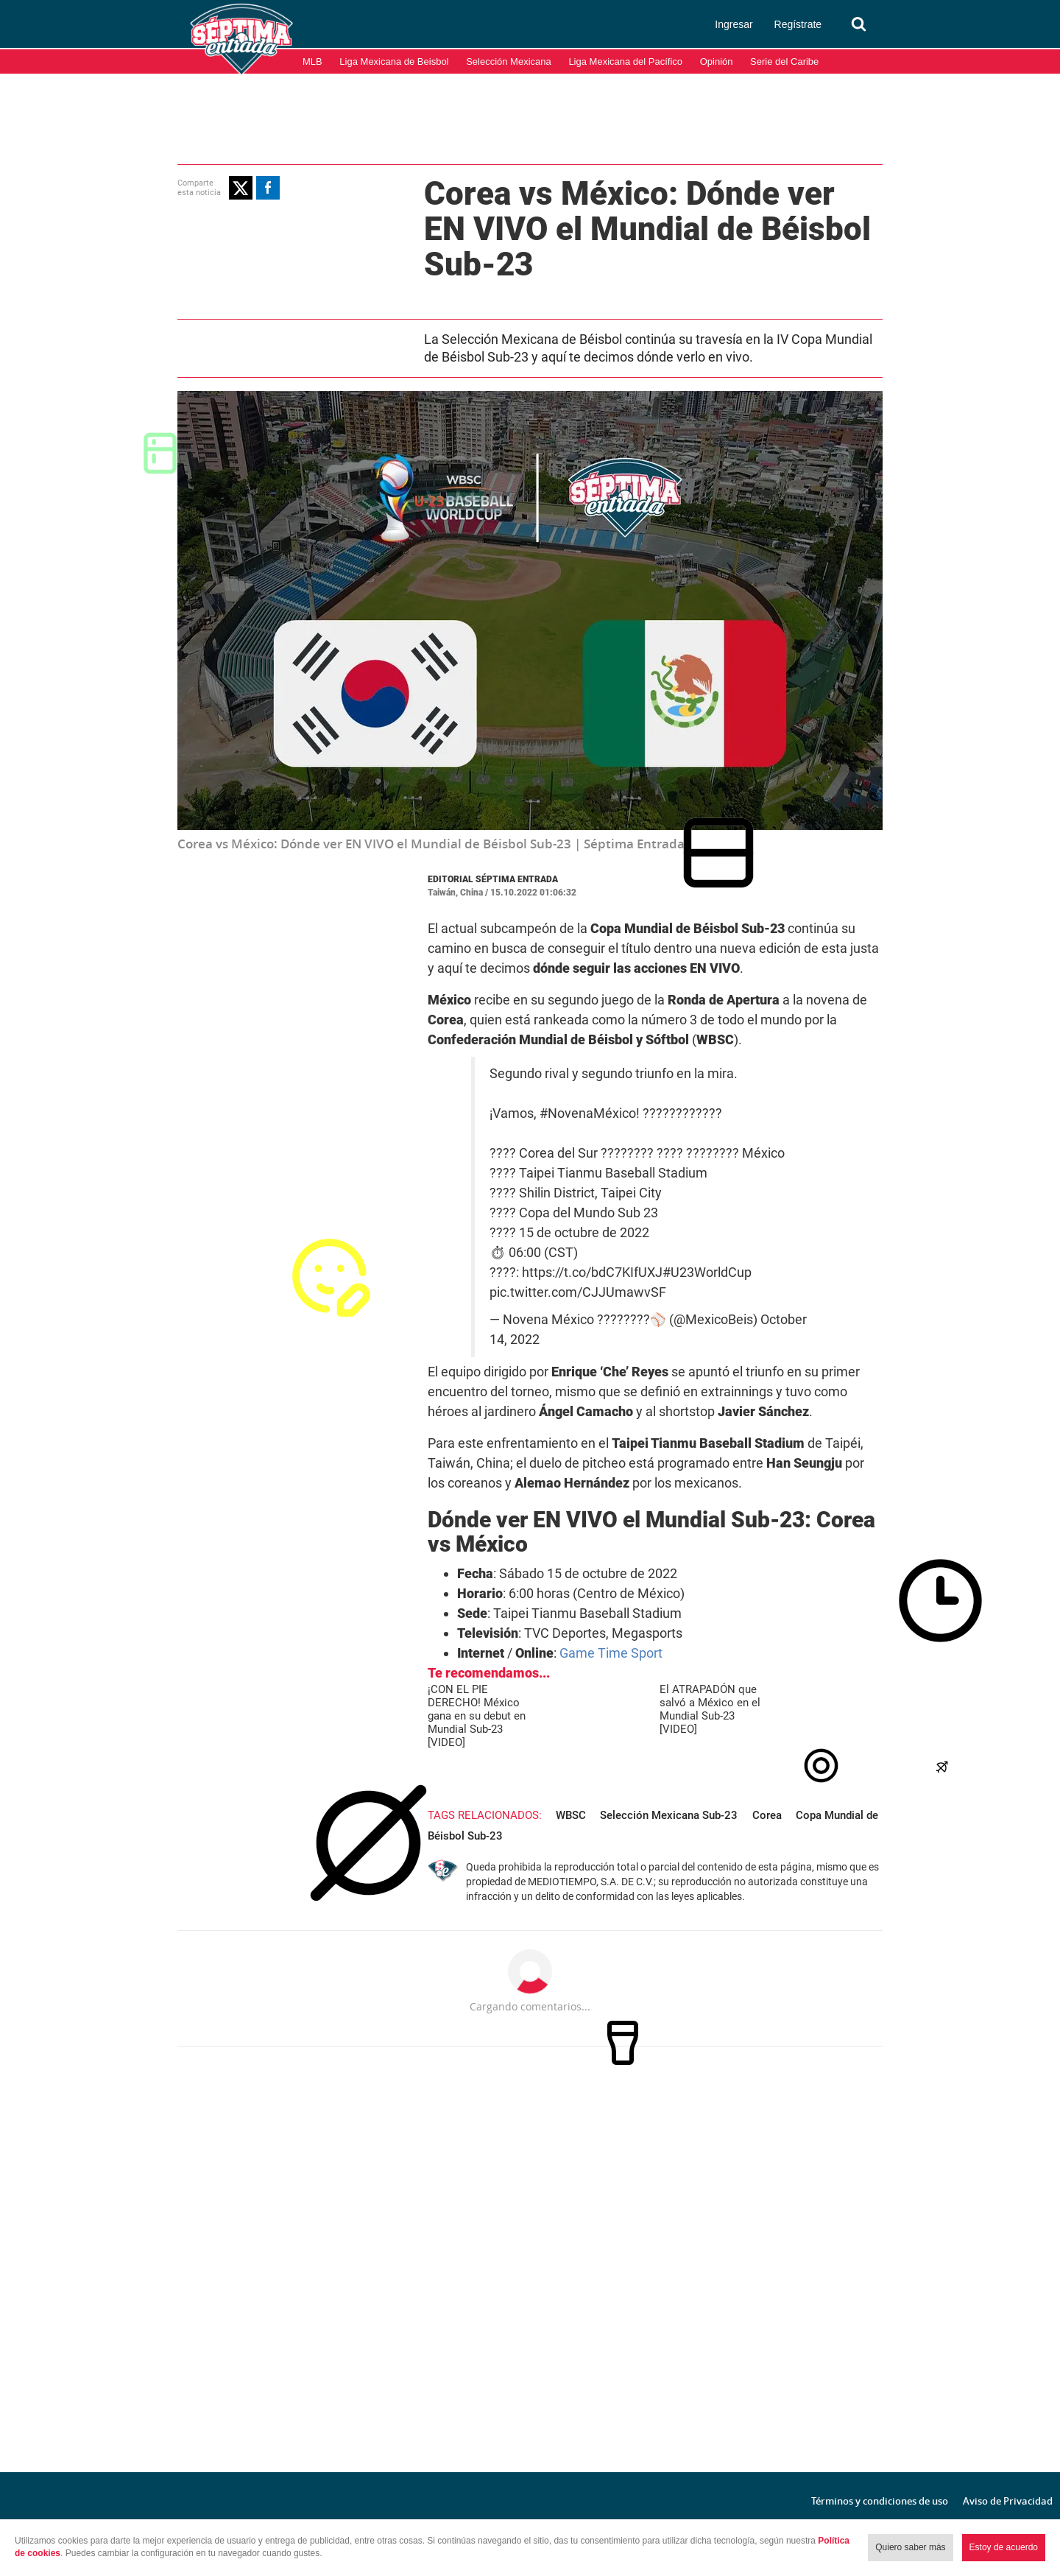 This screenshot has width=1060, height=2576. What do you see at coordinates (941, 1767) in the screenshot?
I see `archery or bow-related feature` at bounding box center [941, 1767].